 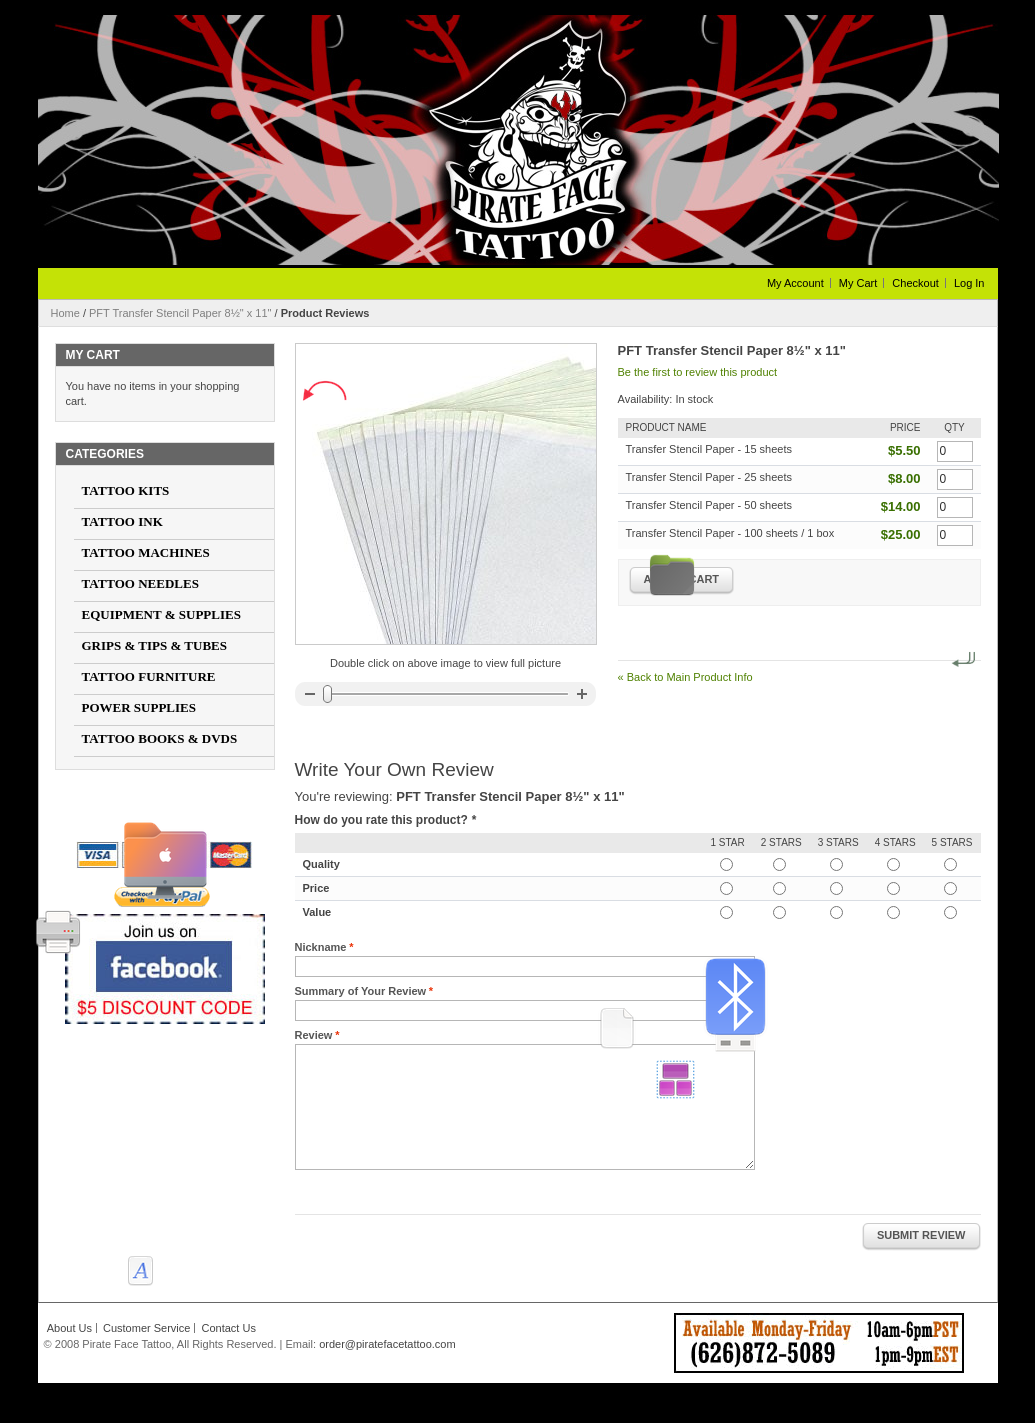 What do you see at coordinates (324, 390) in the screenshot?
I see `undo the last action` at bounding box center [324, 390].